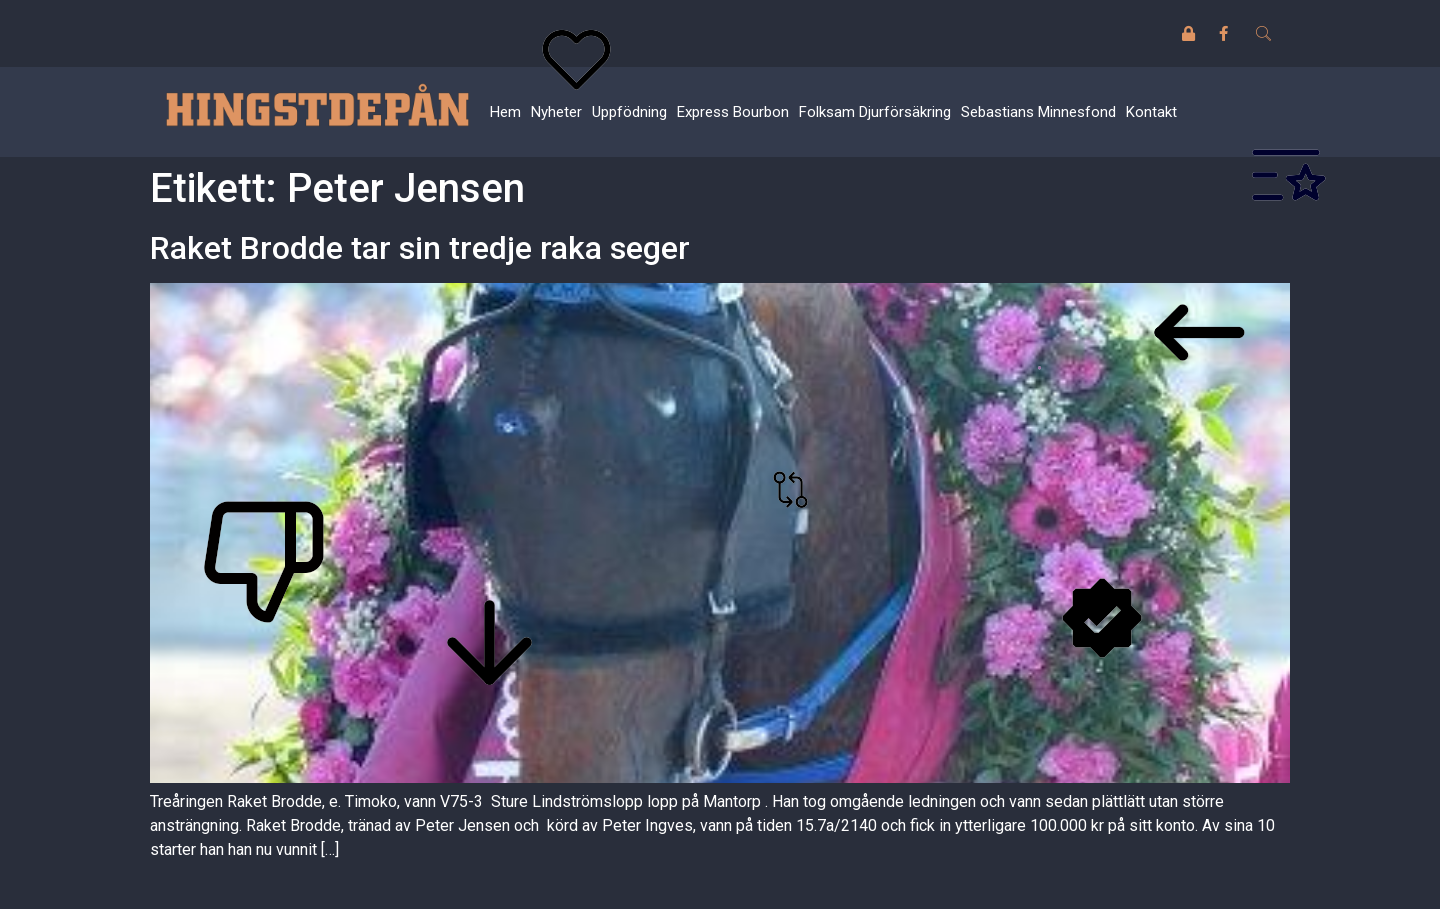 This screenshot has height=909, width=1440. What do you see at coordinates (489, 642) in the screenshot?
I see `download a file or content` at bounding box center [489, 642].